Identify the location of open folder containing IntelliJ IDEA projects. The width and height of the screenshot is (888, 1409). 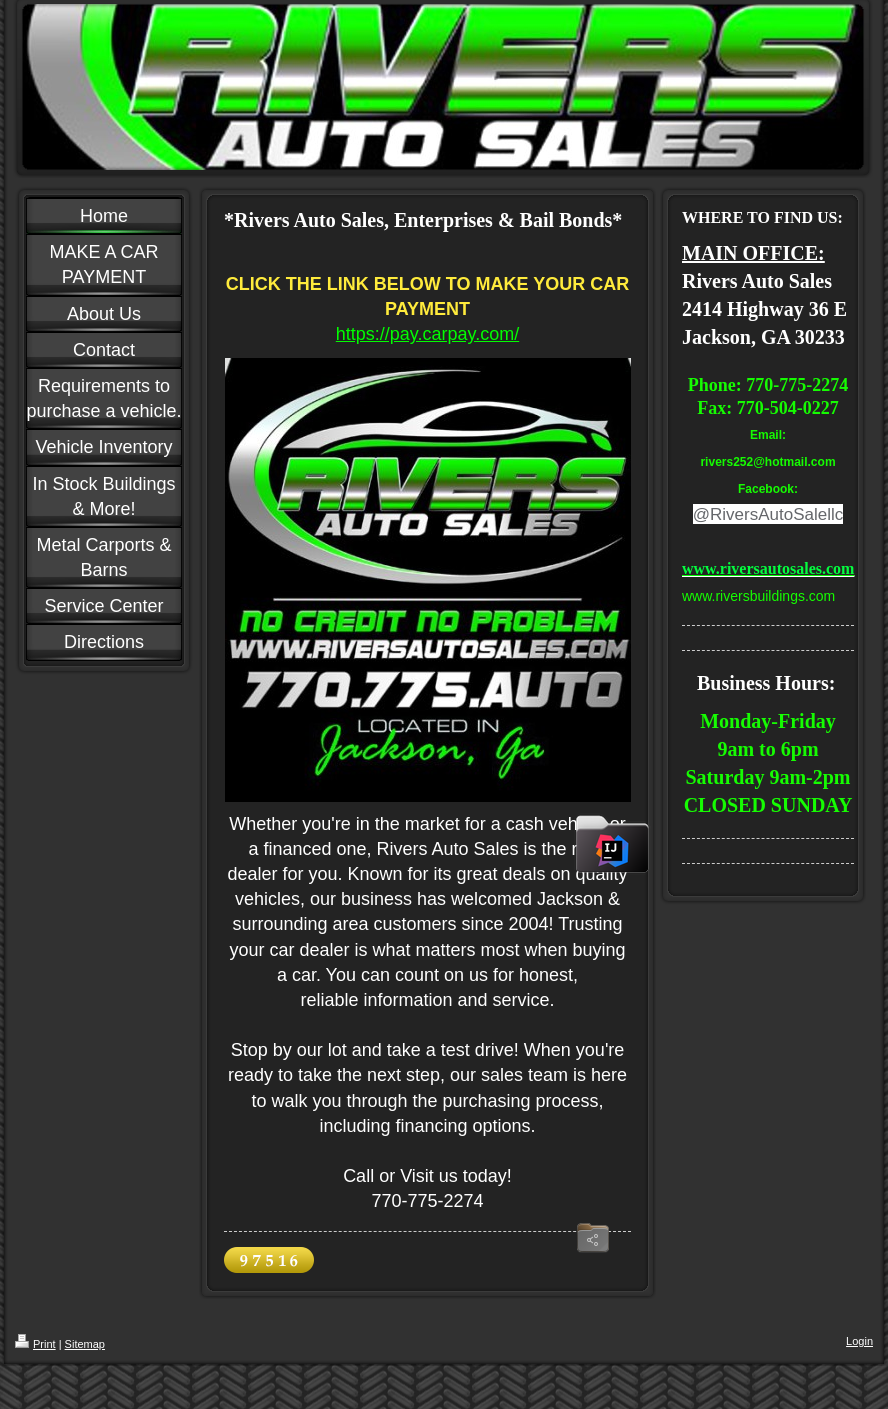
(612, 846).